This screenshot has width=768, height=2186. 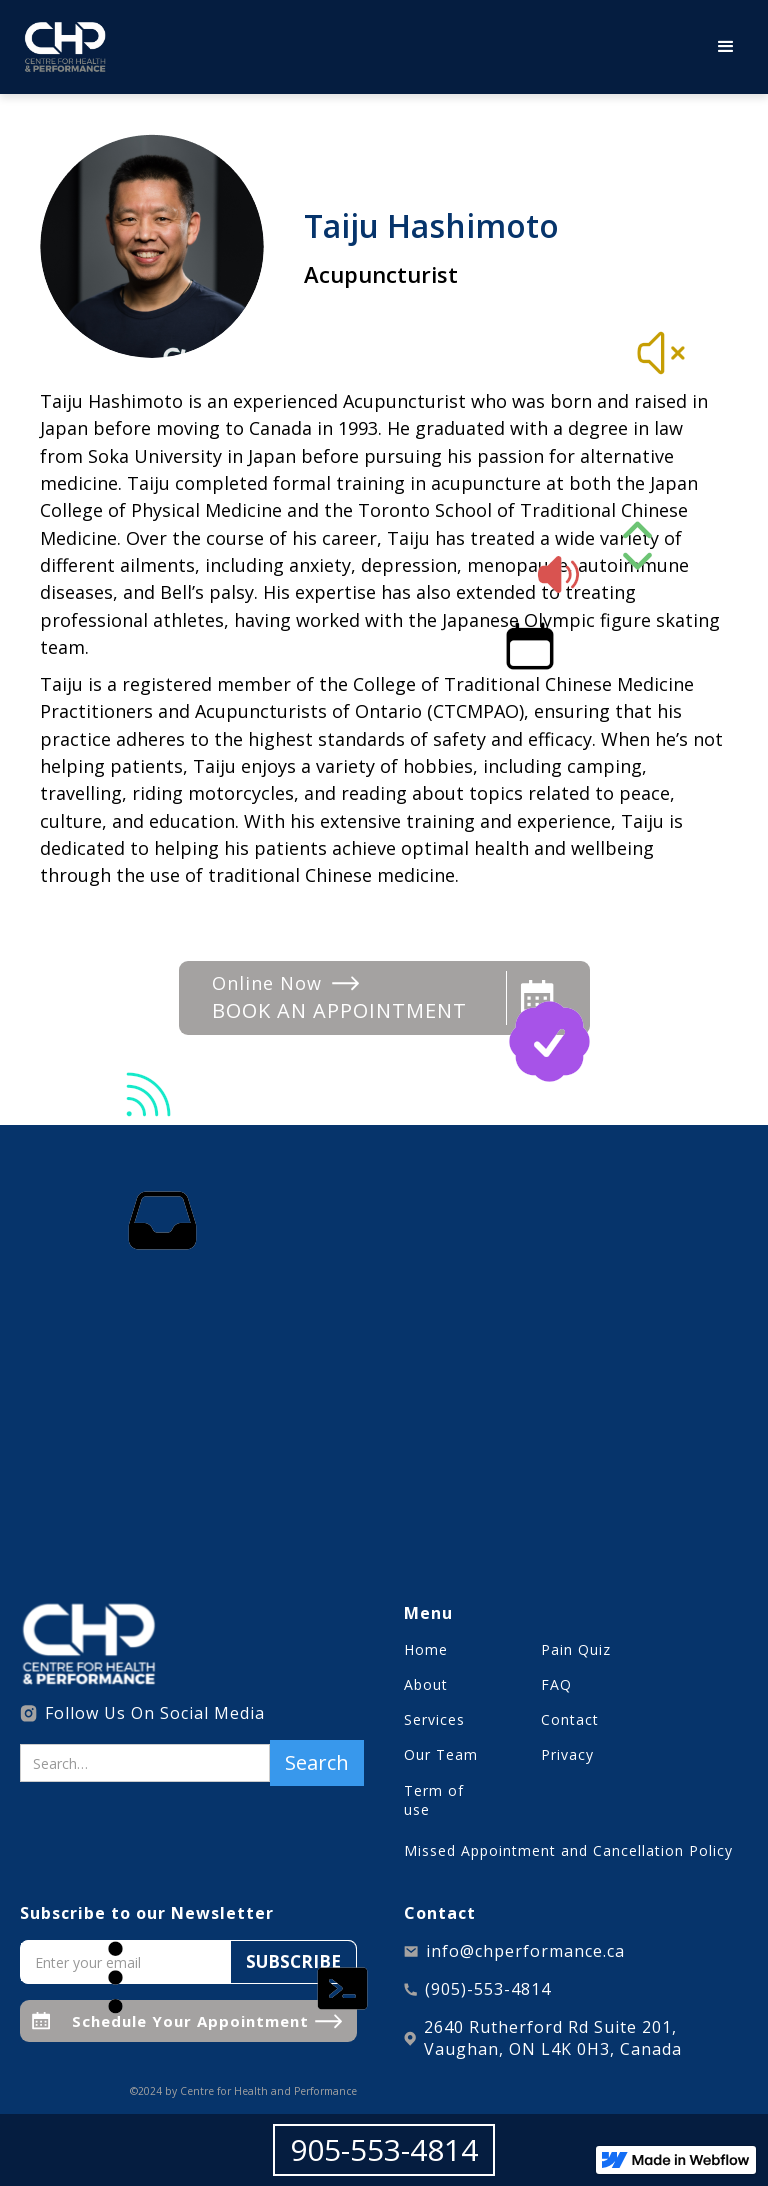 What do you see at coordinates (530, 646) in the screenshot?
I see `view calendar or schedule` at bounding box center [530, 646].